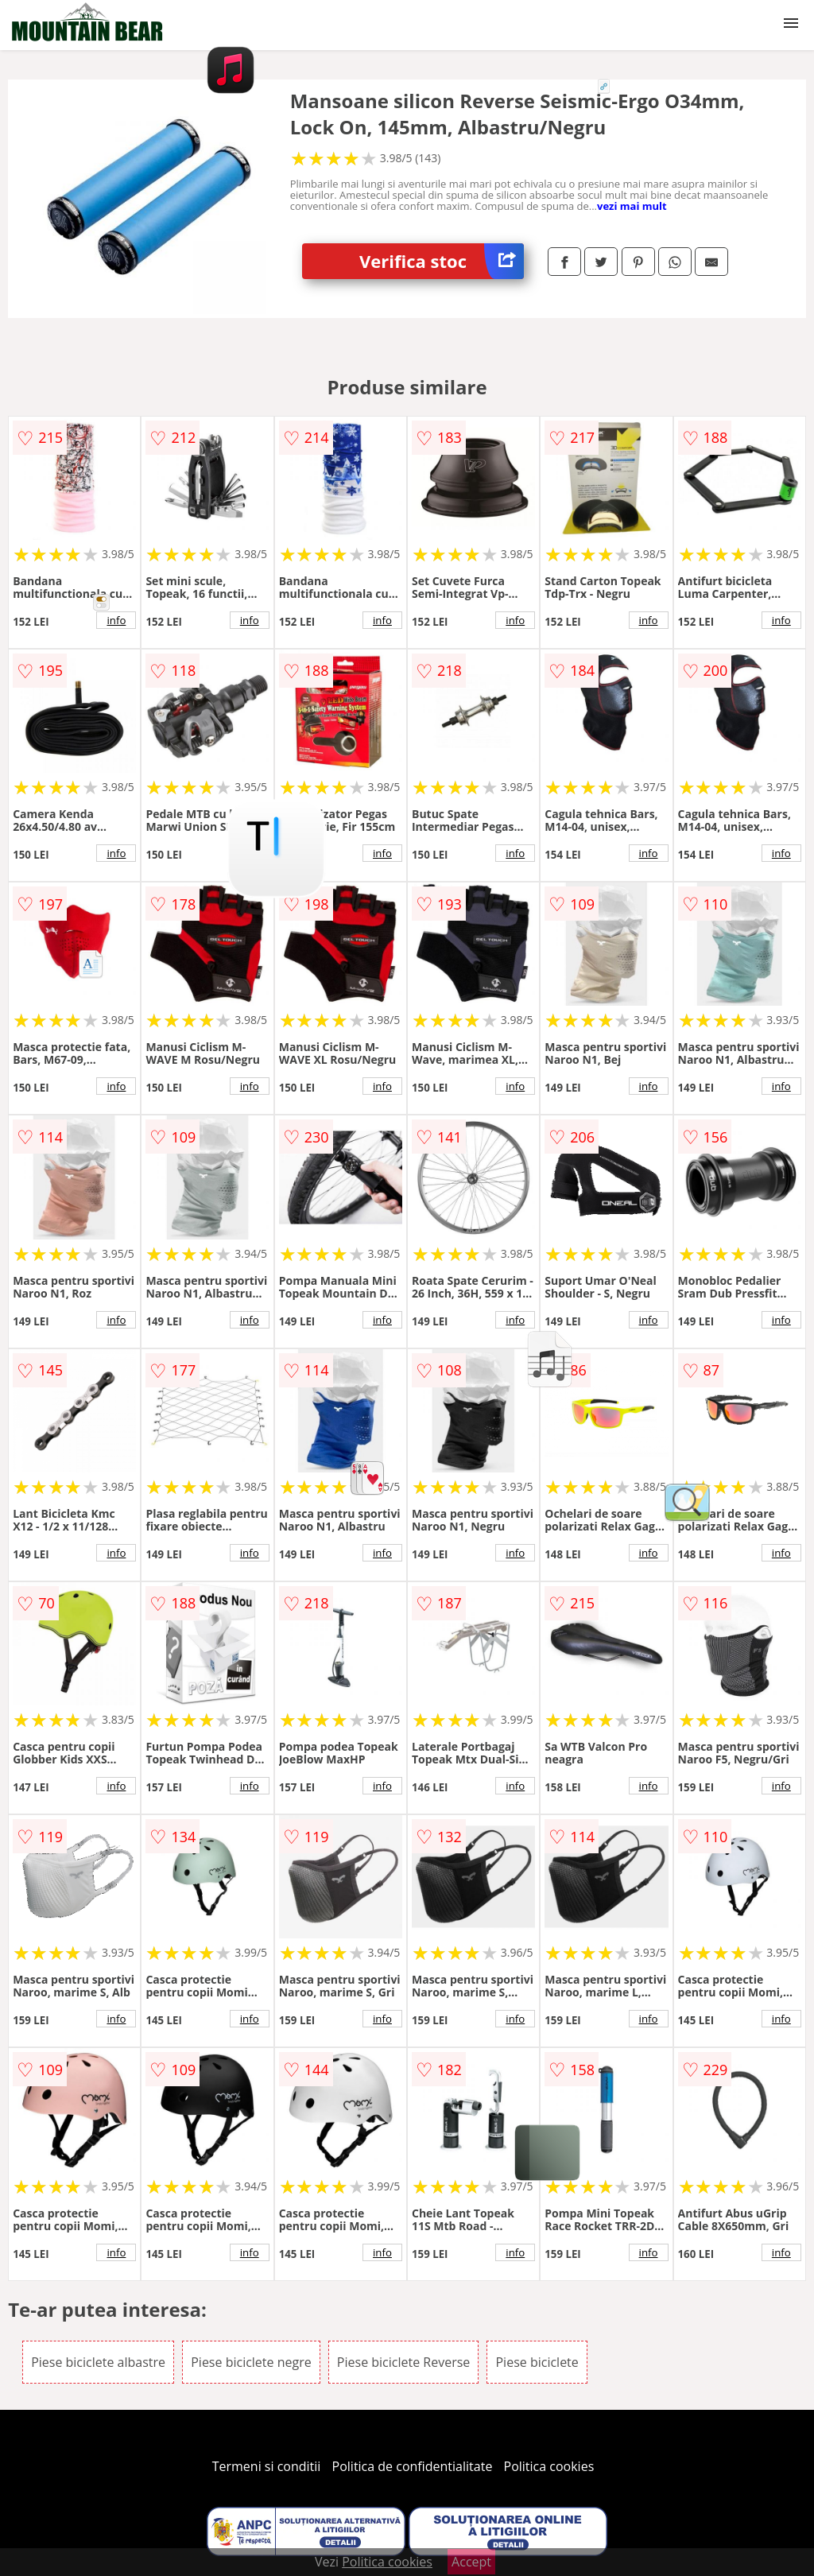 Image resolution: width=814 pixels, height=2576 pixels. What do you see at coordinates (276, 848) in the screenshot?
I see `open text editor application` at bounding box center [276, 848].